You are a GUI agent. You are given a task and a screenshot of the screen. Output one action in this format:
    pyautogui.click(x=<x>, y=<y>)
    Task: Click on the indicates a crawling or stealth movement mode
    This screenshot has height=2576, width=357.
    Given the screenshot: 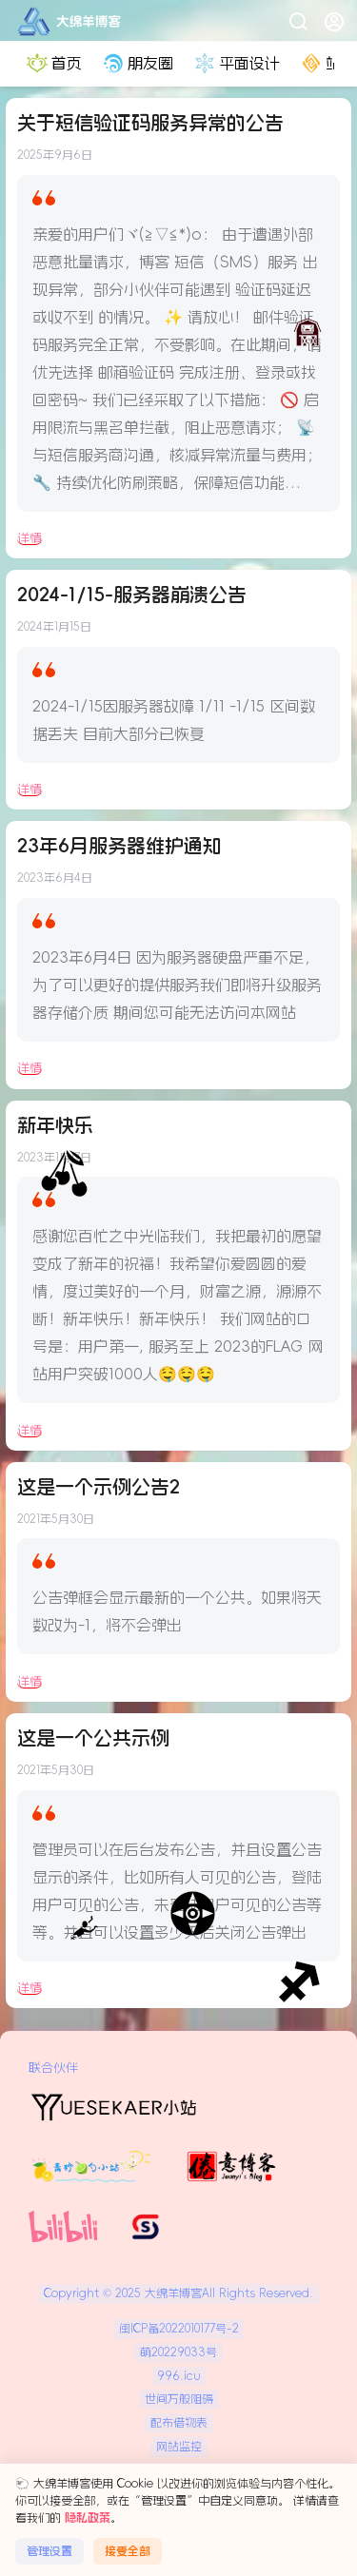 What is the action you would take?
    pyautogui.click(x=84, y=1927)
    